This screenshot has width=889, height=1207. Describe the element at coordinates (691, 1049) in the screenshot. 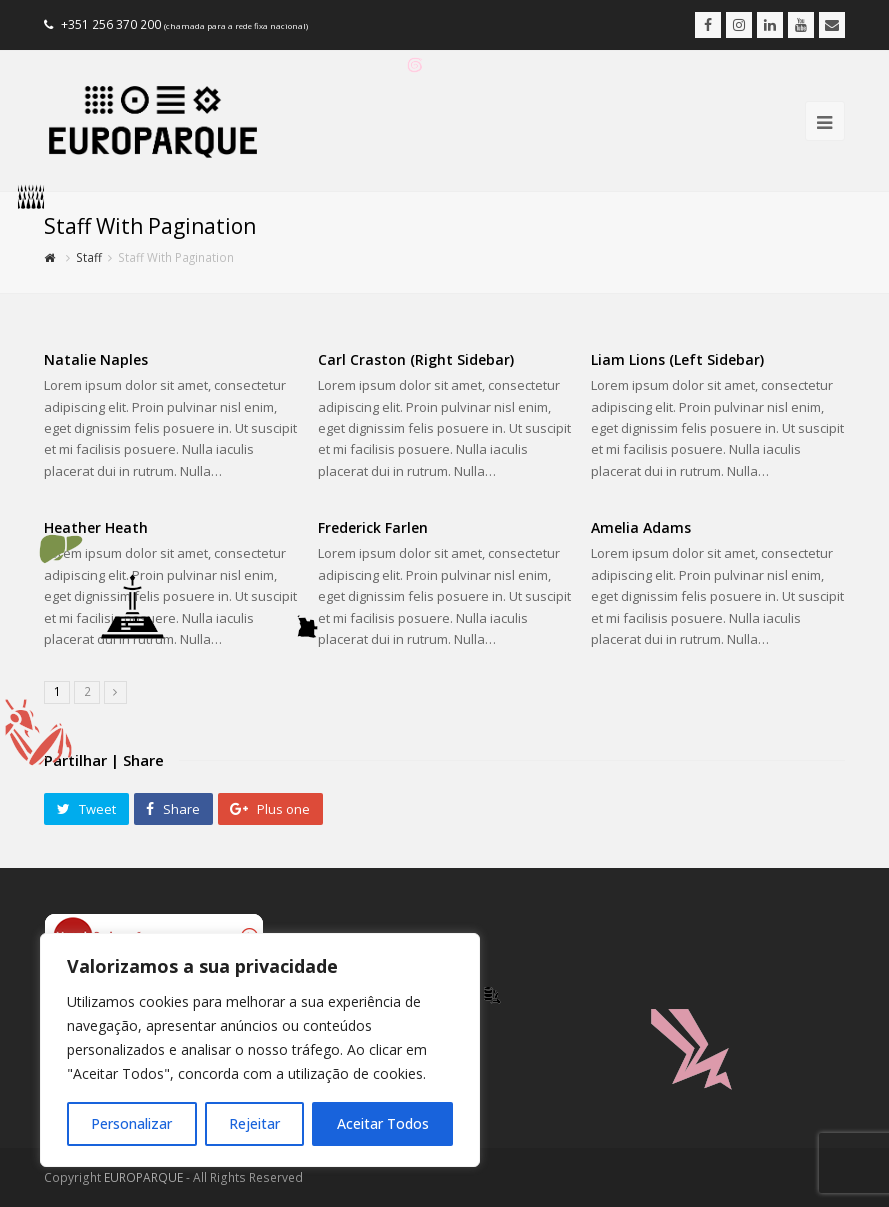

I see `activate focus mode or concentration boost` at that location.